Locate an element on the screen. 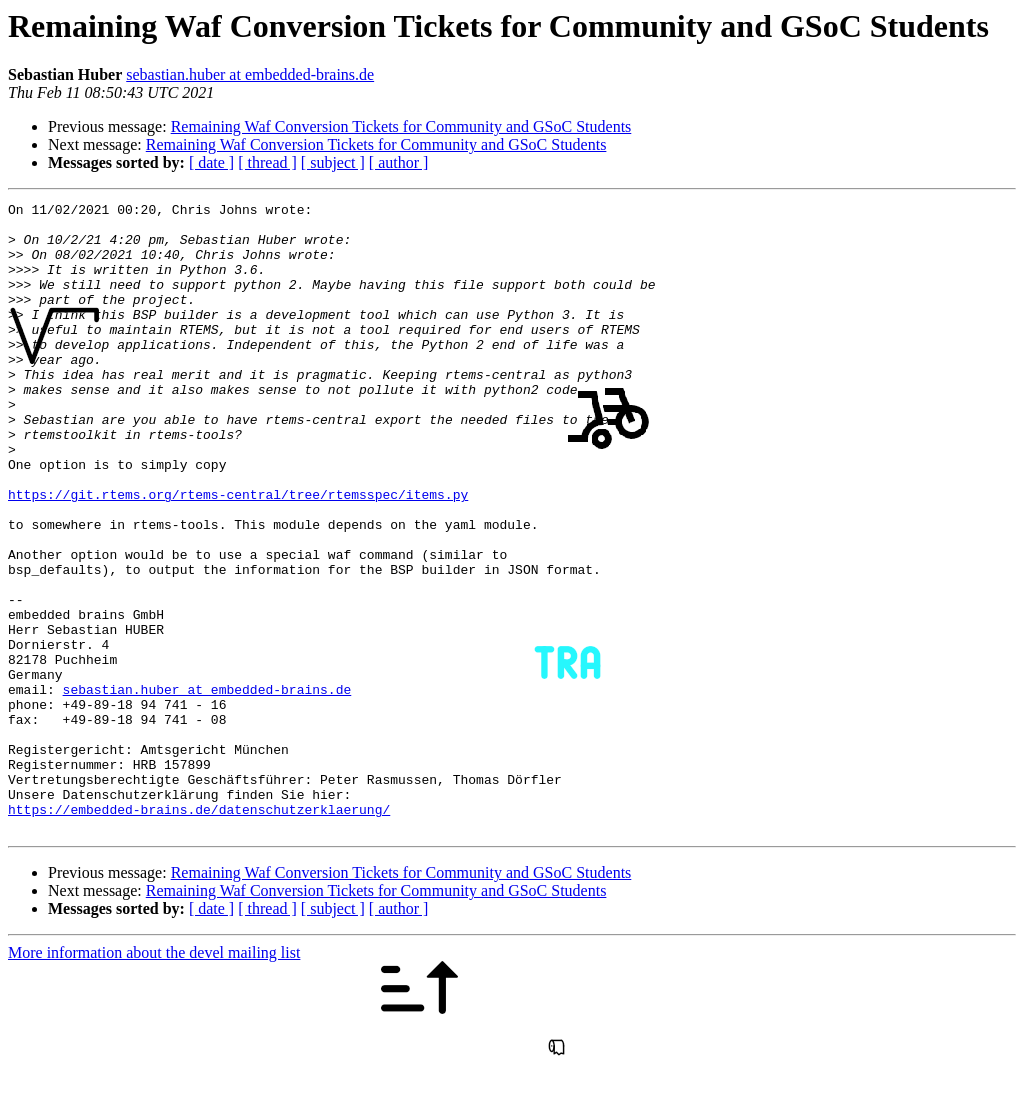  perform an HTTP TRACE request is located at coordinates (567, 662).